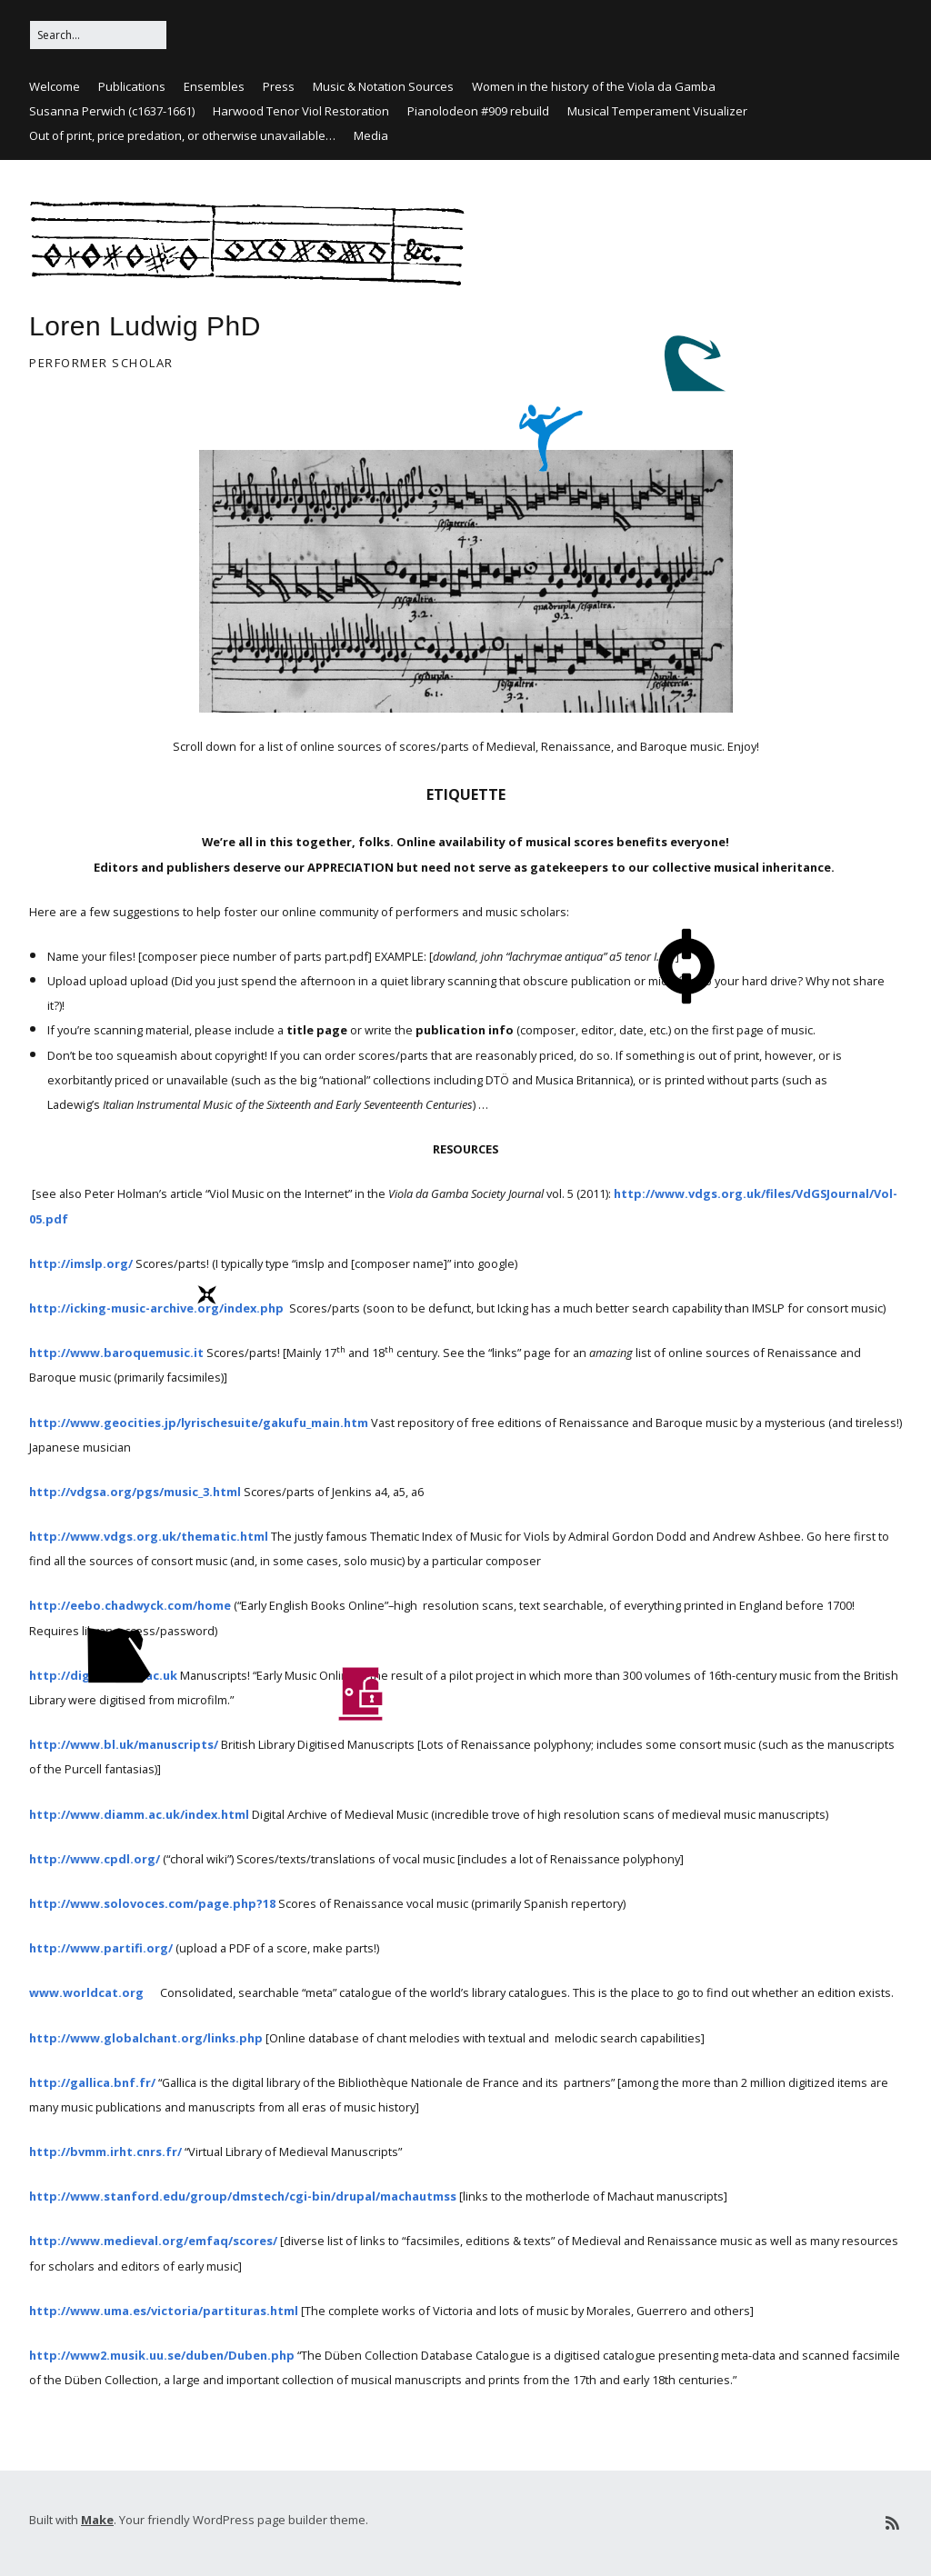 This screenshot has width=931, height=2576. What do you see at coordinates (551, 438) in the screenshot?
I see `access martial arts or combat training` at bounding box center [551, 438].